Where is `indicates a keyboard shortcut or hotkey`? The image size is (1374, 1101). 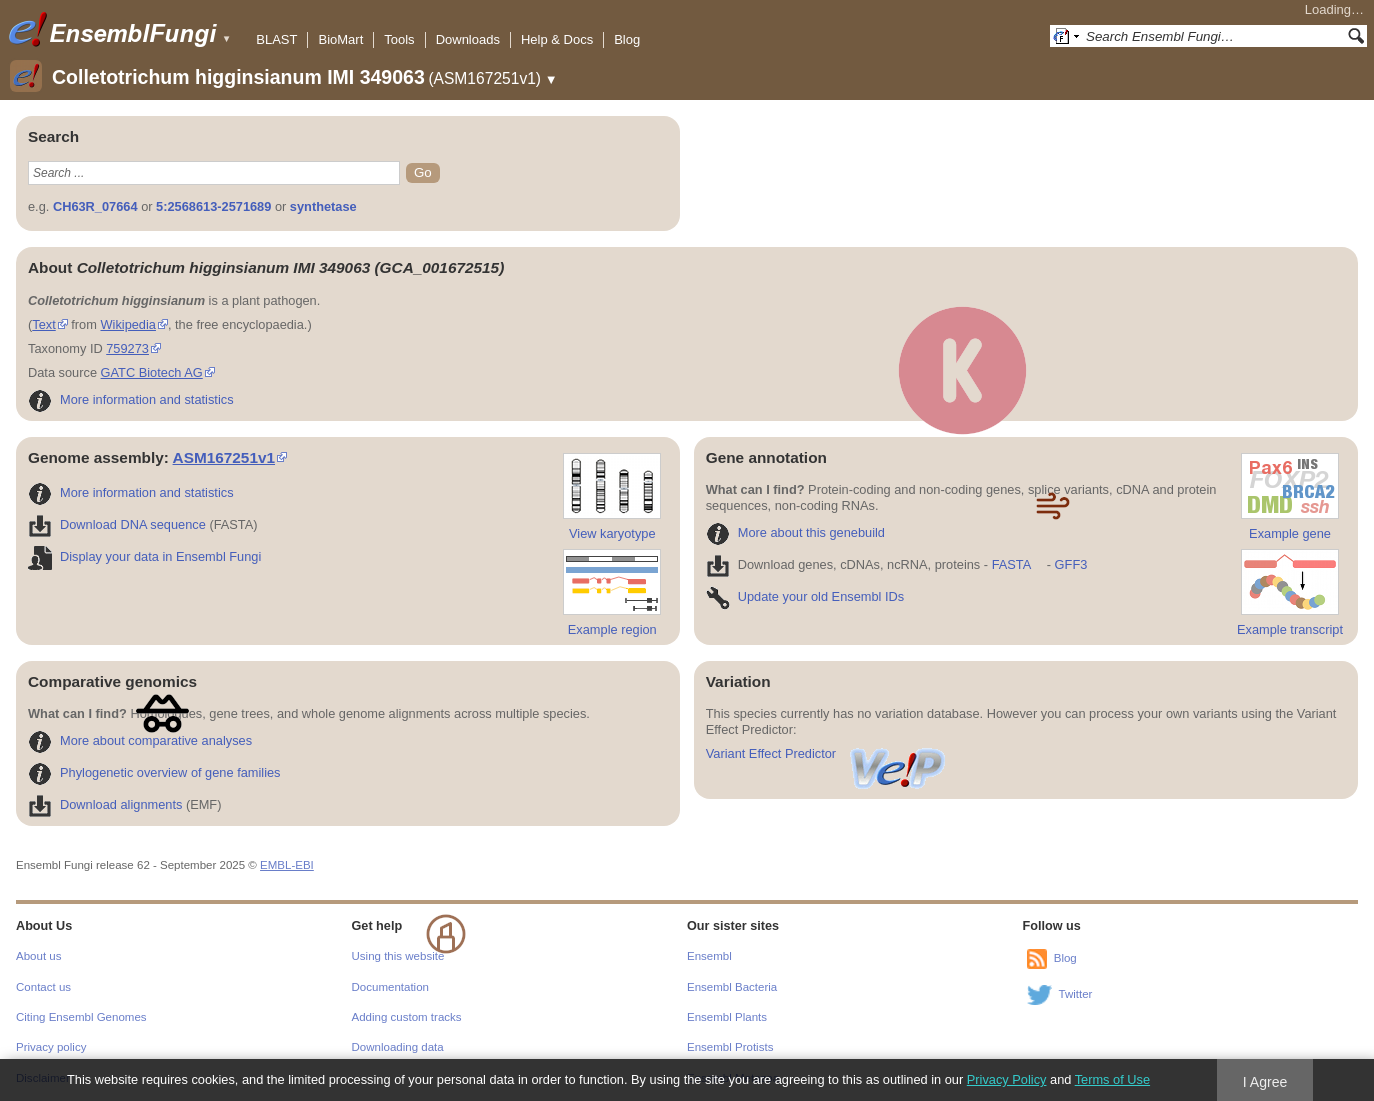
indicates a keyboard shortcut or hotkey is located at coordinates (962, 370).